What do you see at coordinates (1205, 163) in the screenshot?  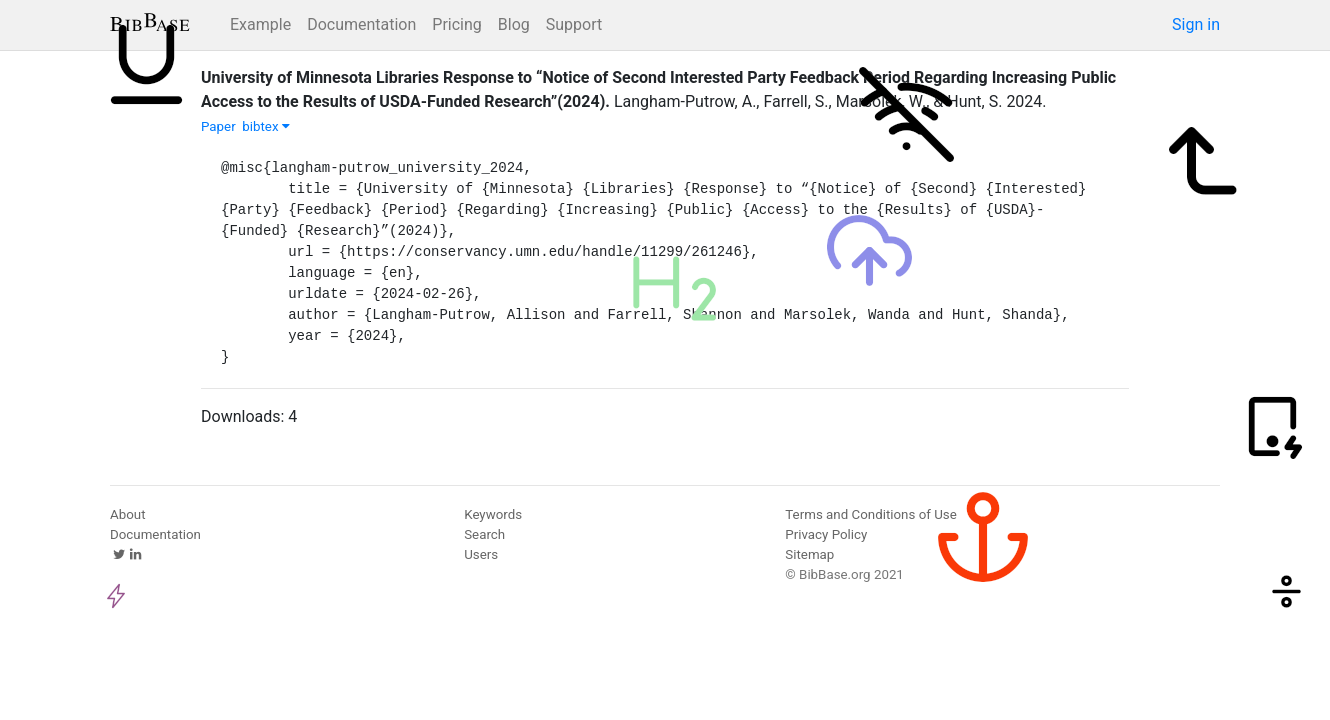 I see `go back and up to previous level` at bounding box center [1205, 163].